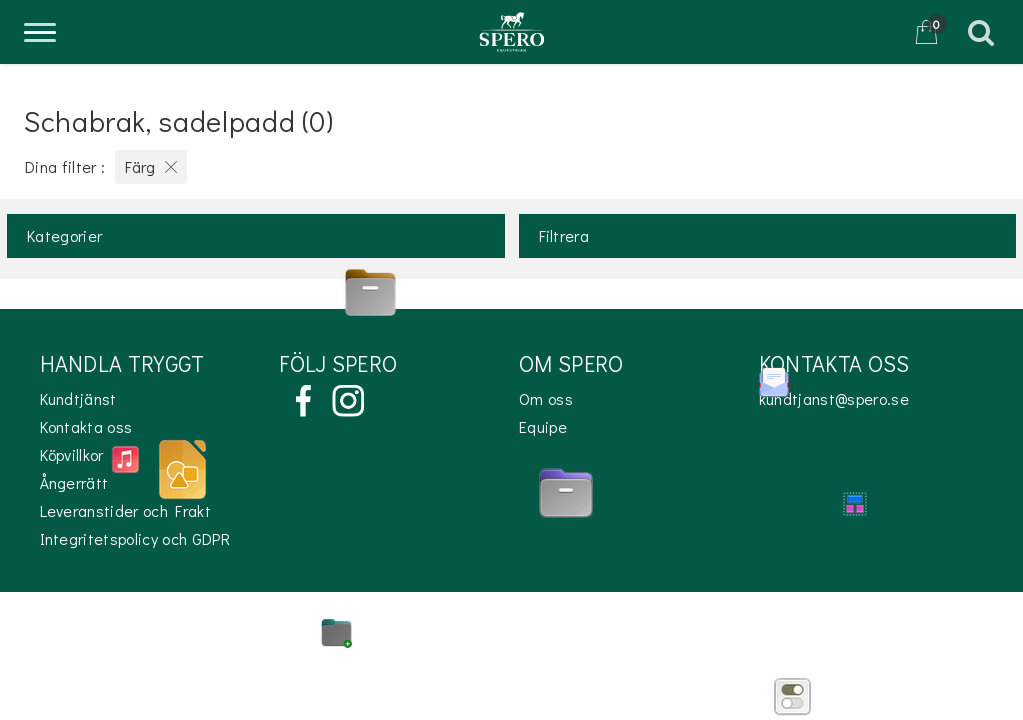  What do you see at coordinates (370, 292) in the screenshot?
I see `open the file manager application` at bounding box center [370, 292].